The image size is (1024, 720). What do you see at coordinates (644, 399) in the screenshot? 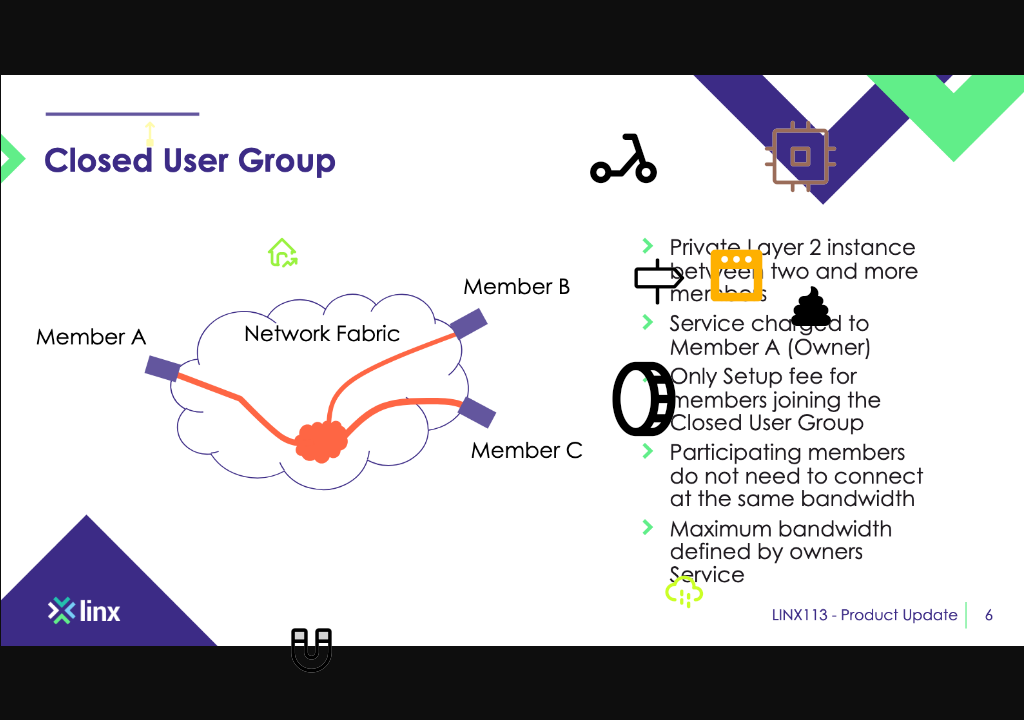
I see `view your coin balance or currency` at bounding box center [644, 399].